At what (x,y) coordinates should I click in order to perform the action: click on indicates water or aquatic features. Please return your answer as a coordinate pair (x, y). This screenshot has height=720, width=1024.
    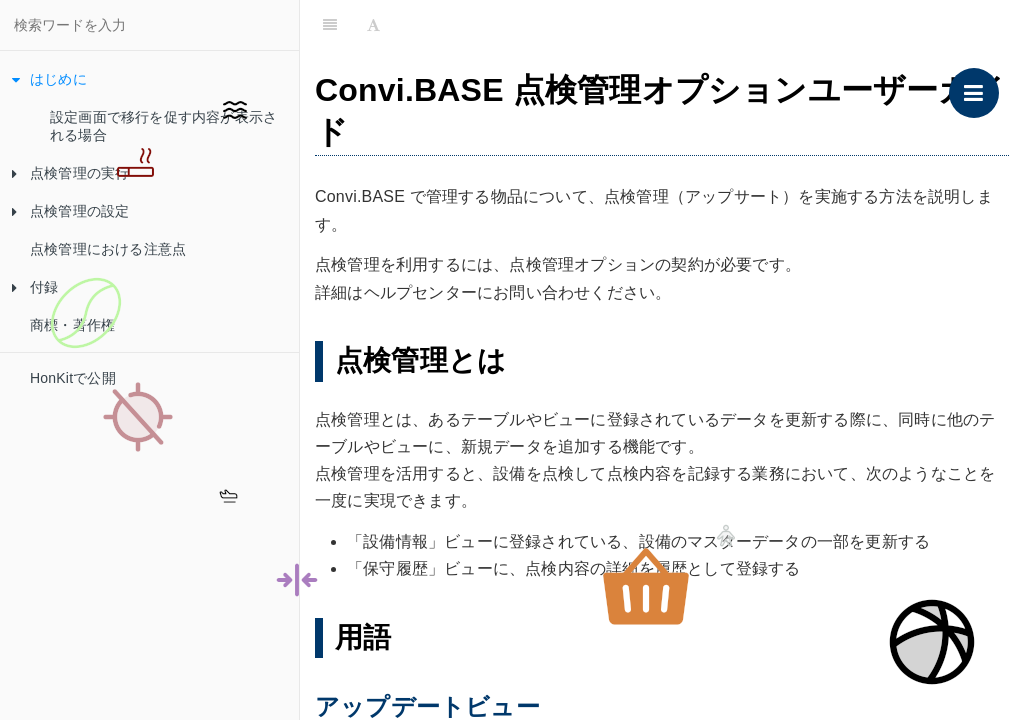
    Looking at the image, I should click on (235, 110).